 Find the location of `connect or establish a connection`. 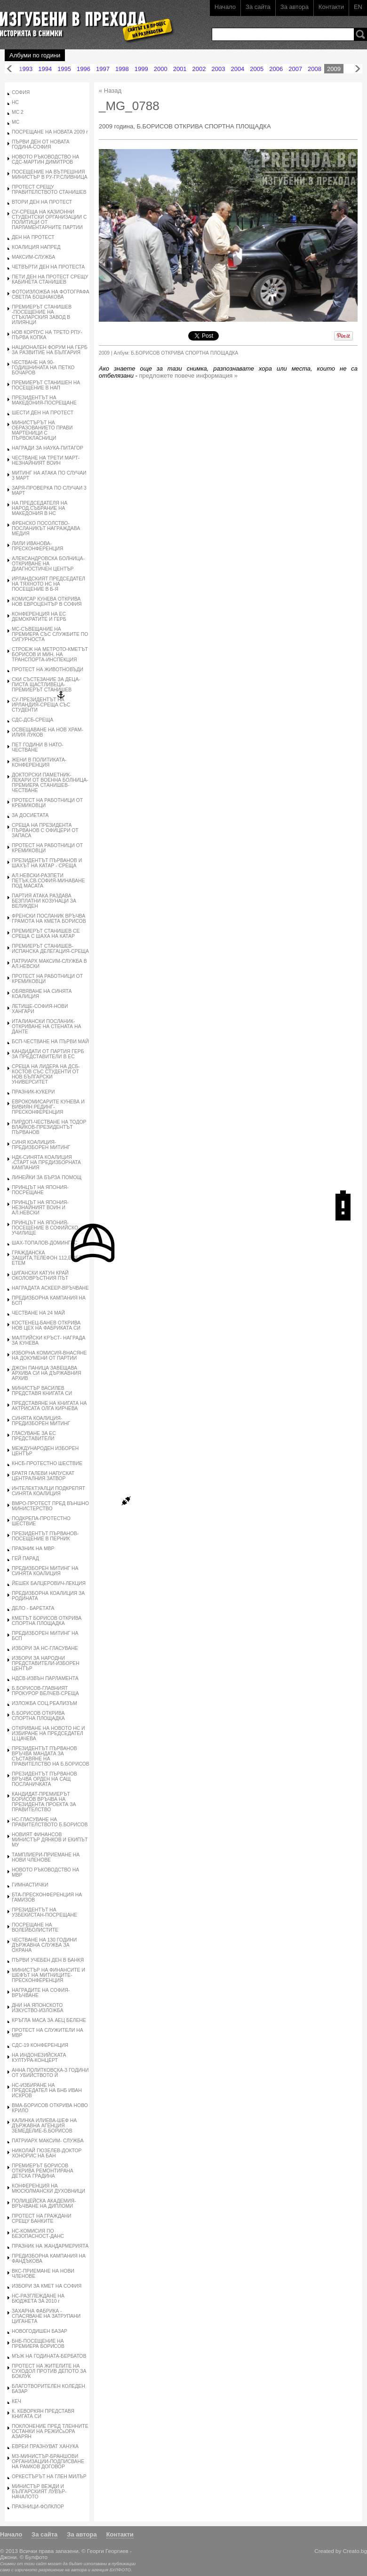

connect or establish a connection is located at coordinates (126, 1501).